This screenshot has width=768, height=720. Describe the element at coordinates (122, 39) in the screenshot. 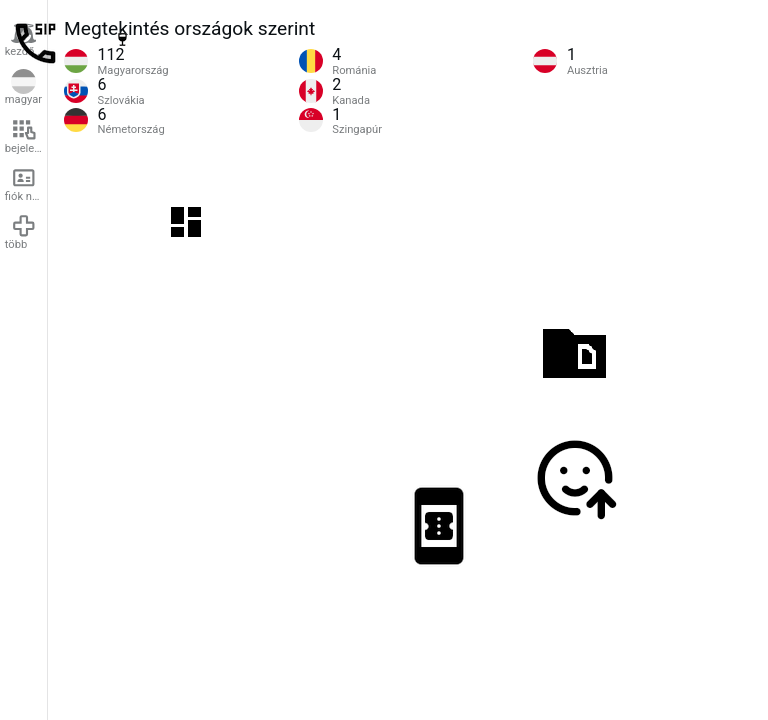

I see `find nearby wine bars or restaurants` at that location.